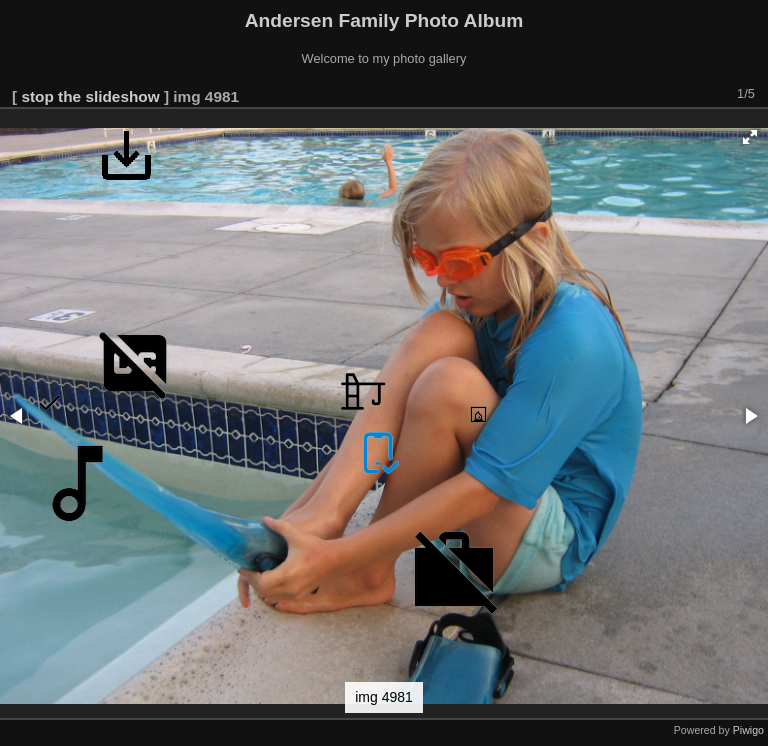 The height and width of the screenshot is (746, 768). I want to click on construction or building in progress, so click(362, 391).